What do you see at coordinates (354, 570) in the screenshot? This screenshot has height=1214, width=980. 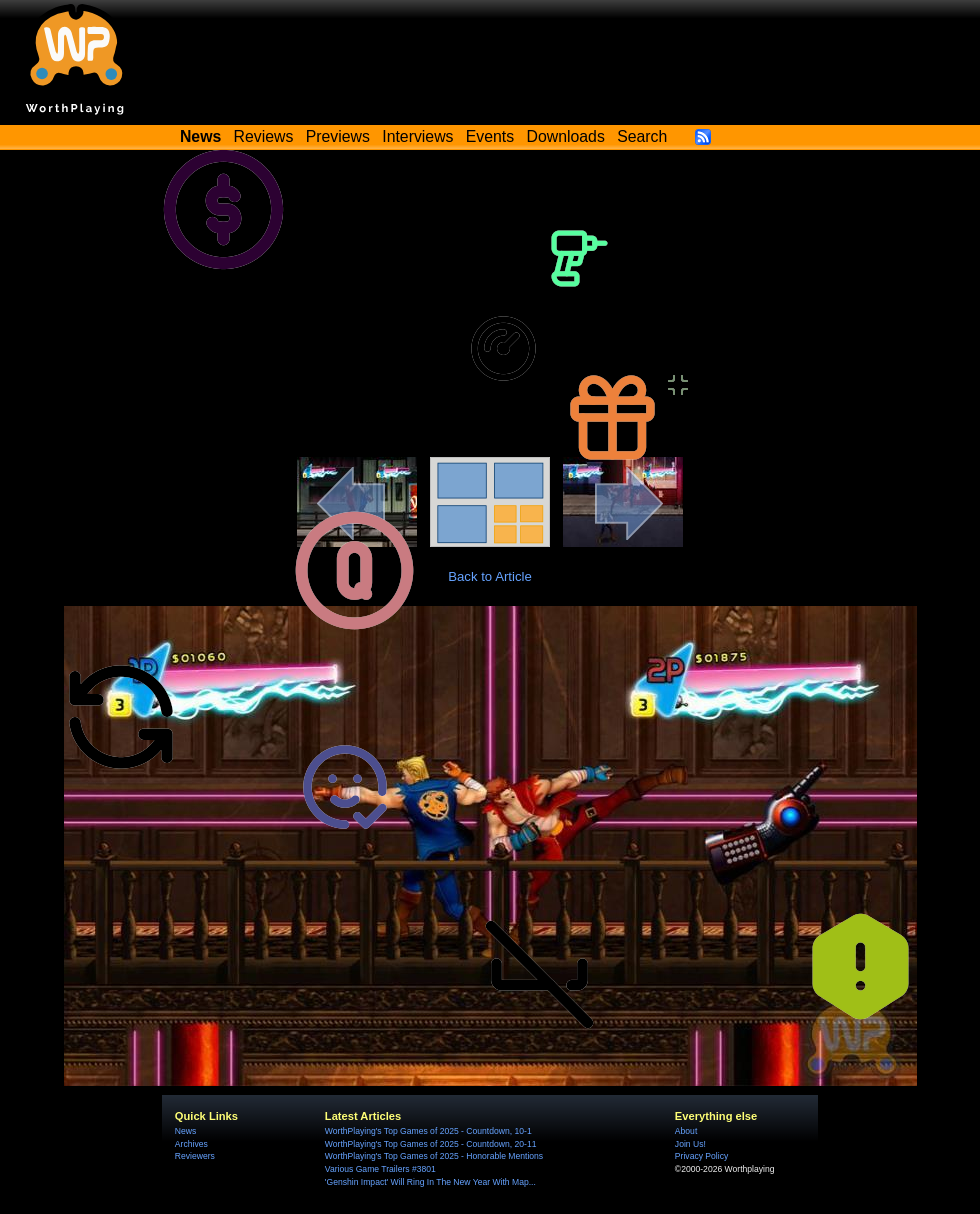 I see `letter Q avatar or profile icon` at bounding box center [354, 570].